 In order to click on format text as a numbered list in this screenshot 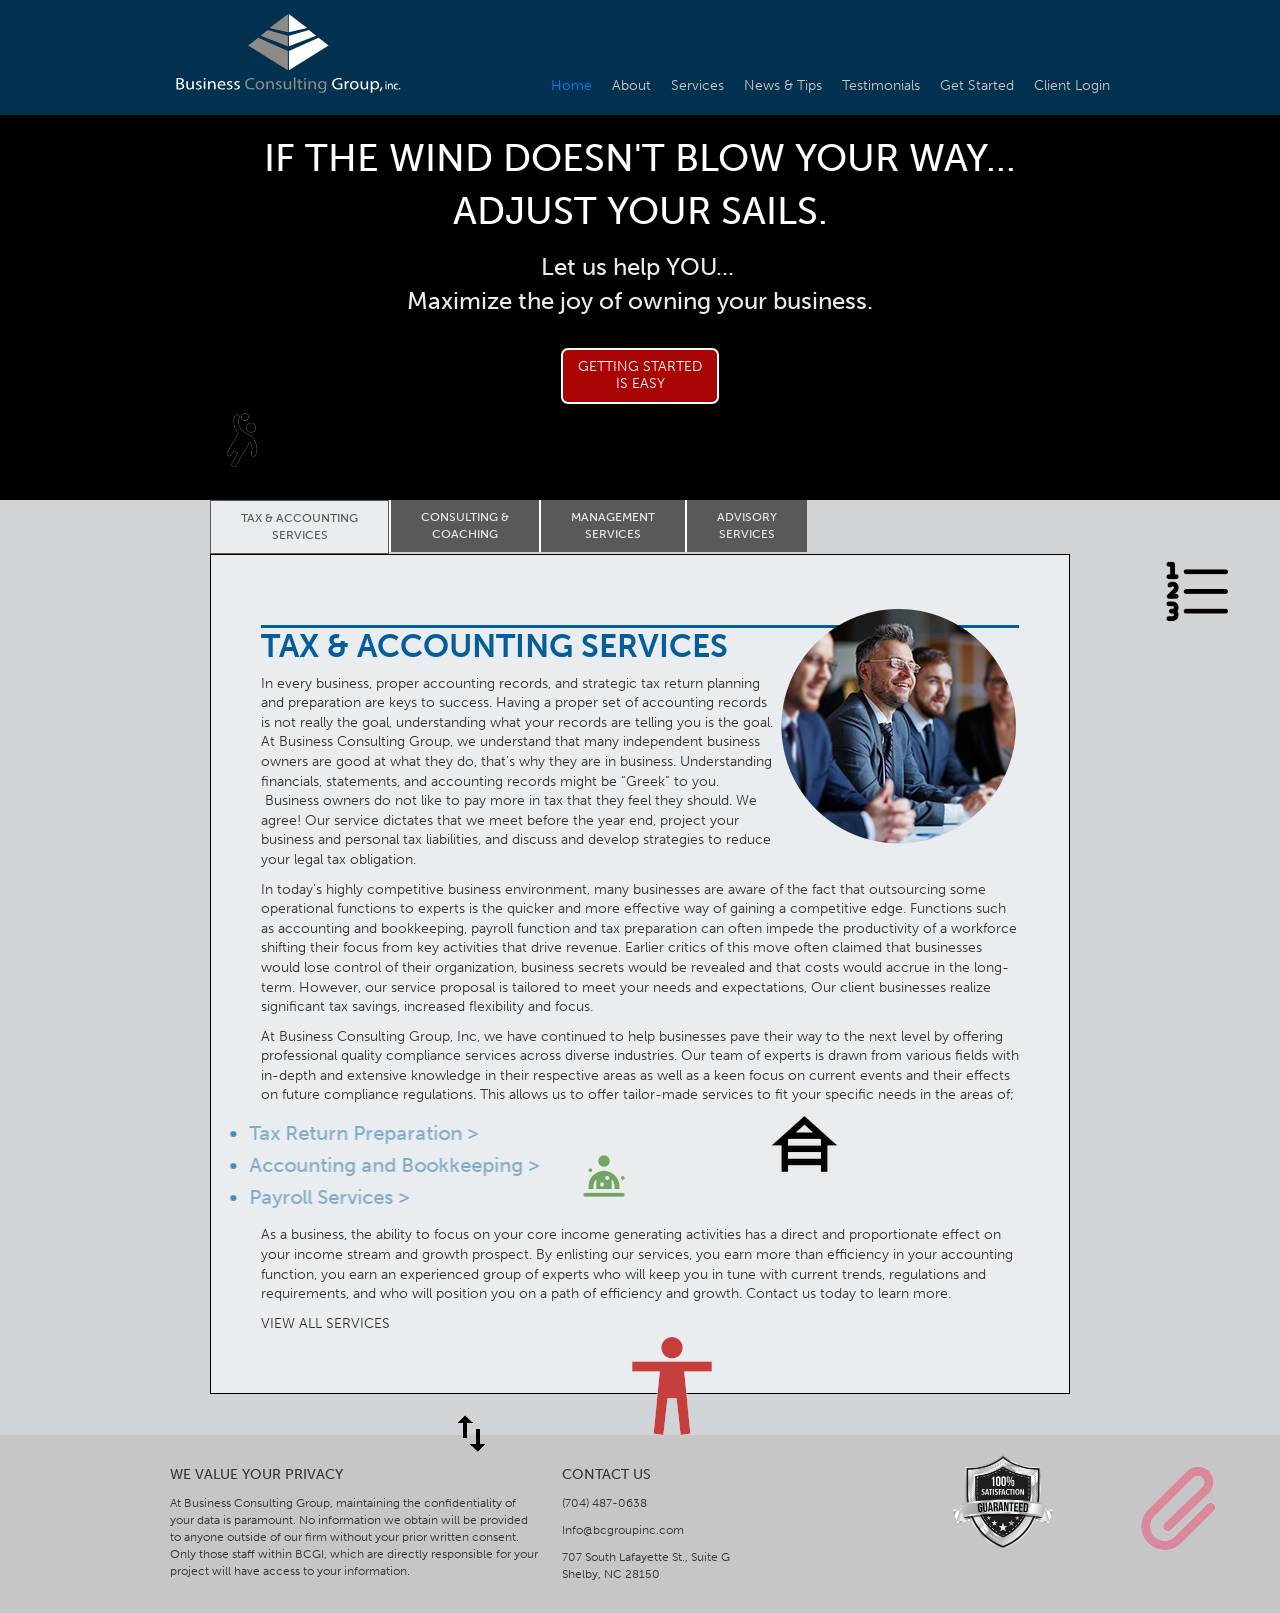, I will do `click(1198, 591)`.